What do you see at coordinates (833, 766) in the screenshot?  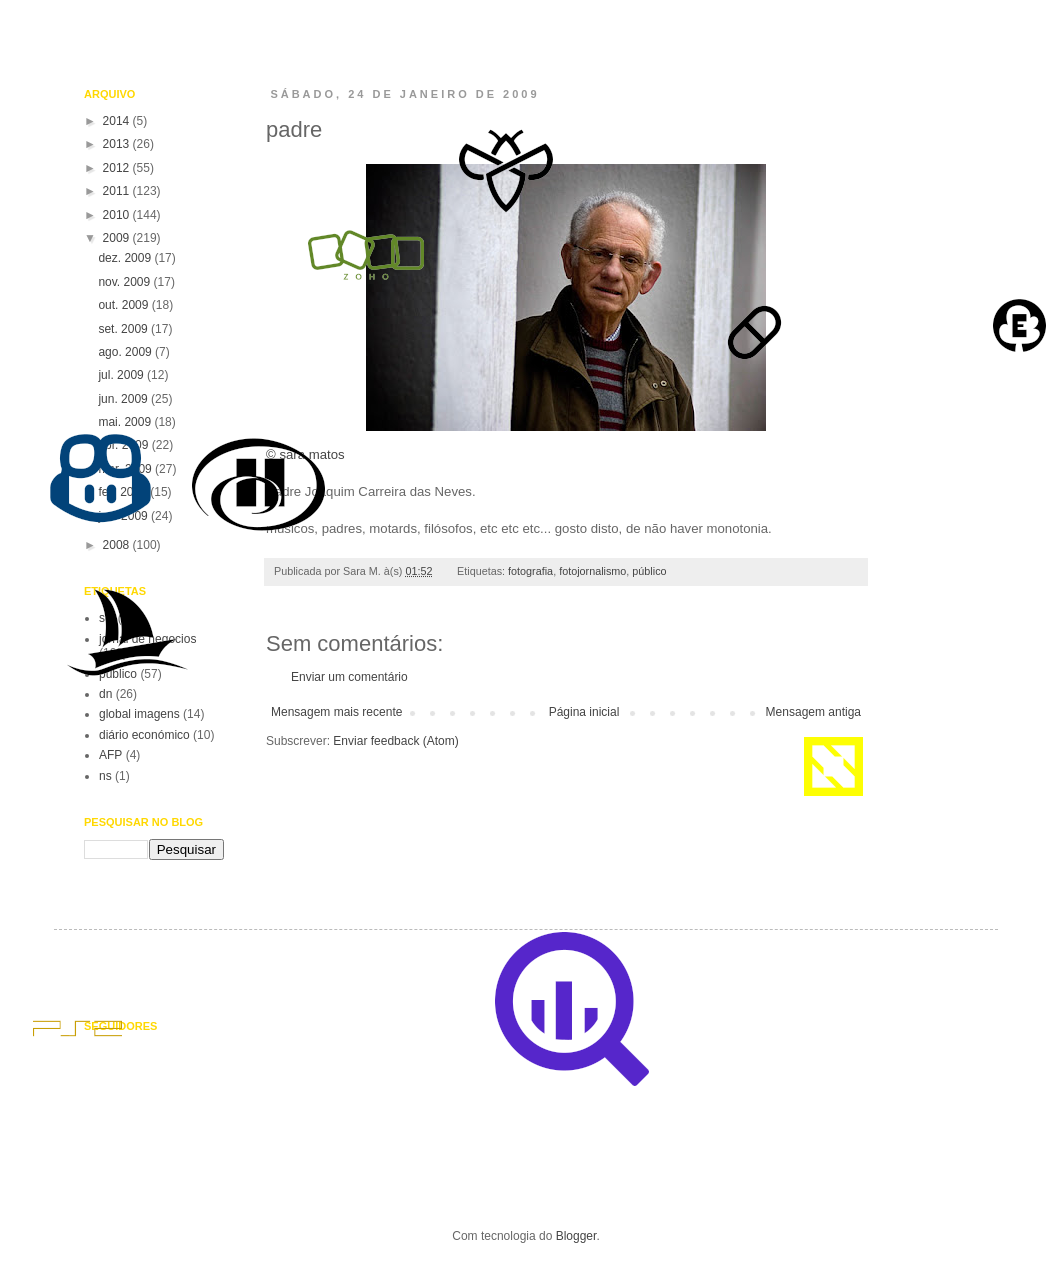 I see `navigate to CNCF (Cloud Native Computing Foundation) website or resources` at bounding box center [833, 766].